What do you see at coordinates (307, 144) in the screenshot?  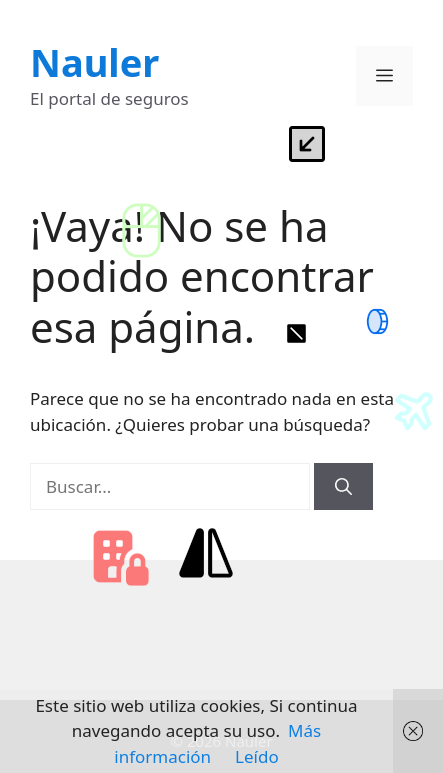 I see `move content to bottom-left corner` at bounding box center [307, 144].